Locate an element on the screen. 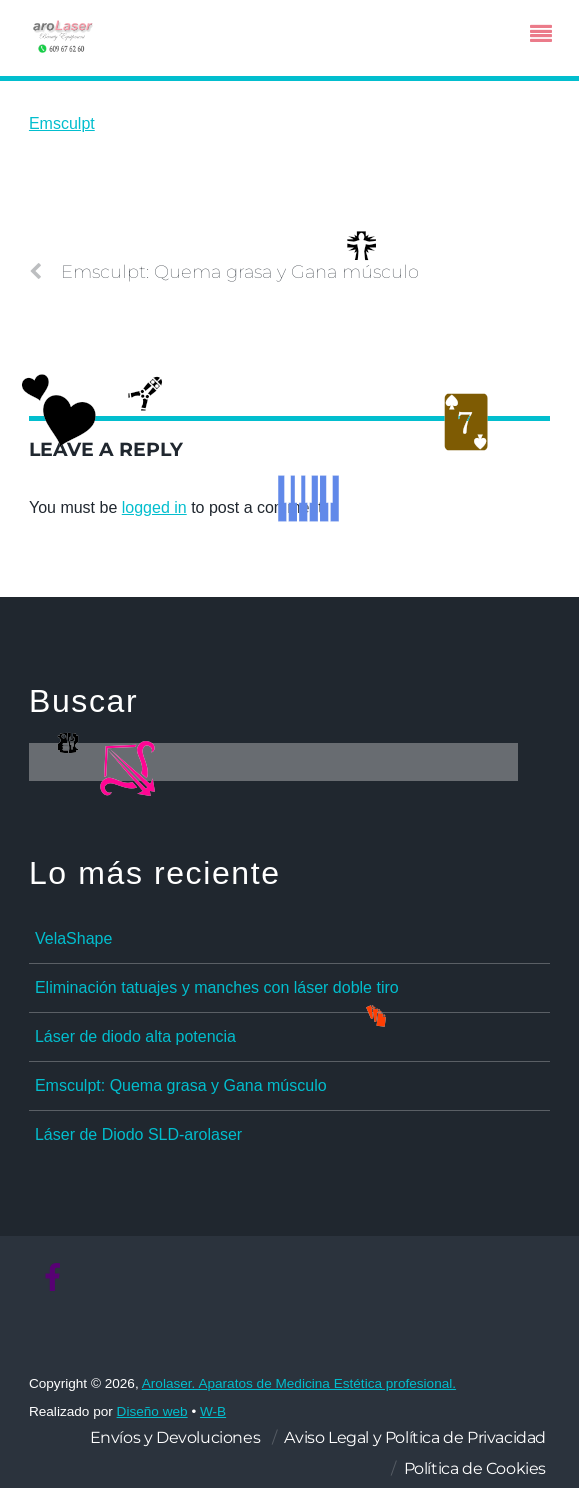 The width and height of the screenshot is (579, 1488). access your files and documents is located at coordinates (376, 1016).